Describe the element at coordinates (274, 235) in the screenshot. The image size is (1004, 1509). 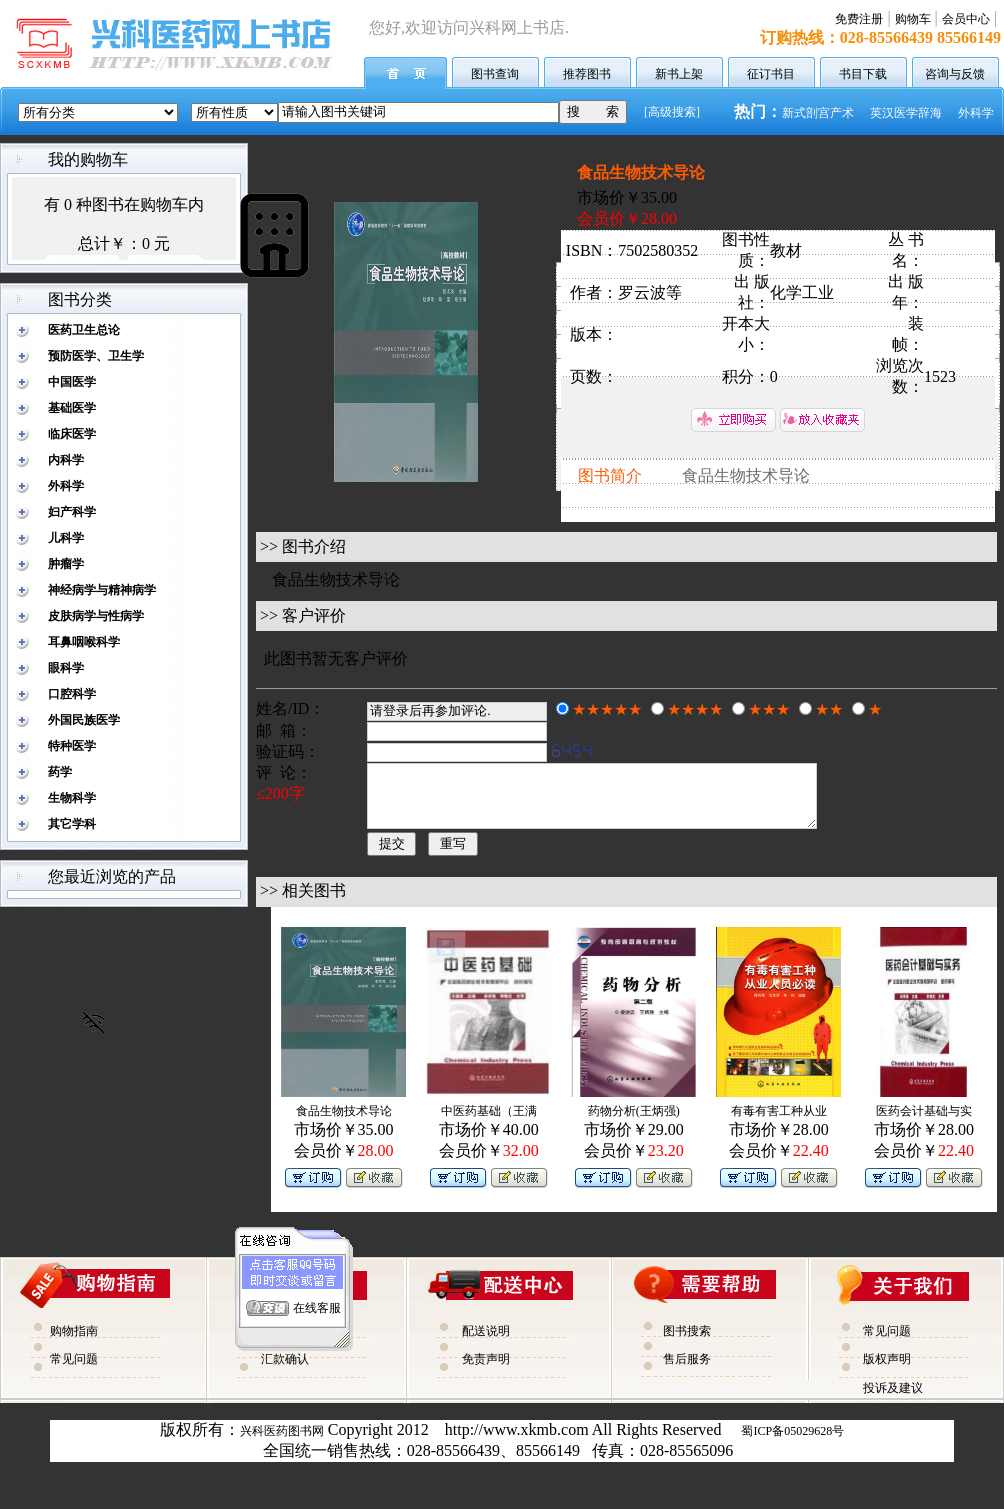
I see `find nearby hotels or accommodations` at that location.